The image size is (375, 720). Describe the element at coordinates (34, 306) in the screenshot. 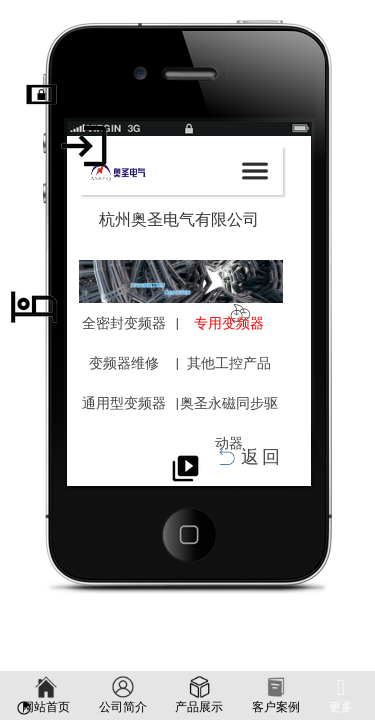

I see `find nearby hotels or accommodation` at that location.